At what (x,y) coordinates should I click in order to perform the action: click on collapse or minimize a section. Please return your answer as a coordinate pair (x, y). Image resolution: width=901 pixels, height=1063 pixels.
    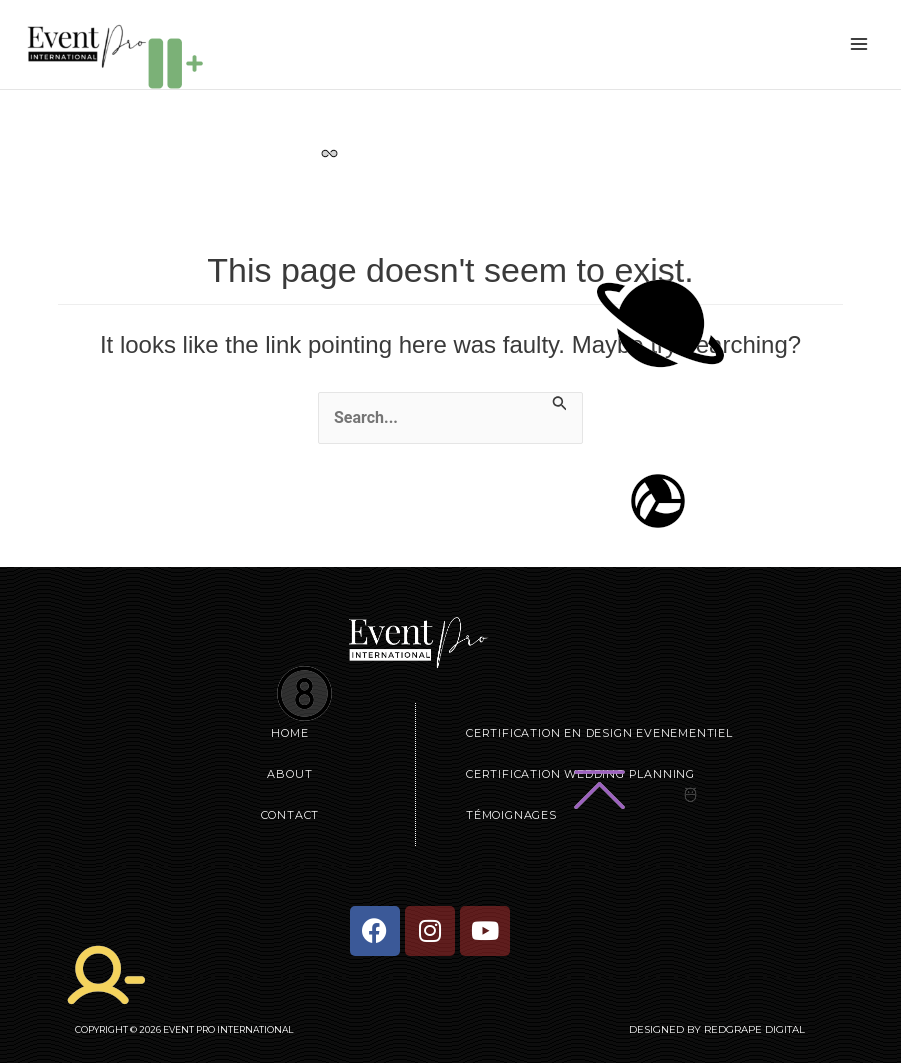
    Looking at the image, I should click on (599, 788).